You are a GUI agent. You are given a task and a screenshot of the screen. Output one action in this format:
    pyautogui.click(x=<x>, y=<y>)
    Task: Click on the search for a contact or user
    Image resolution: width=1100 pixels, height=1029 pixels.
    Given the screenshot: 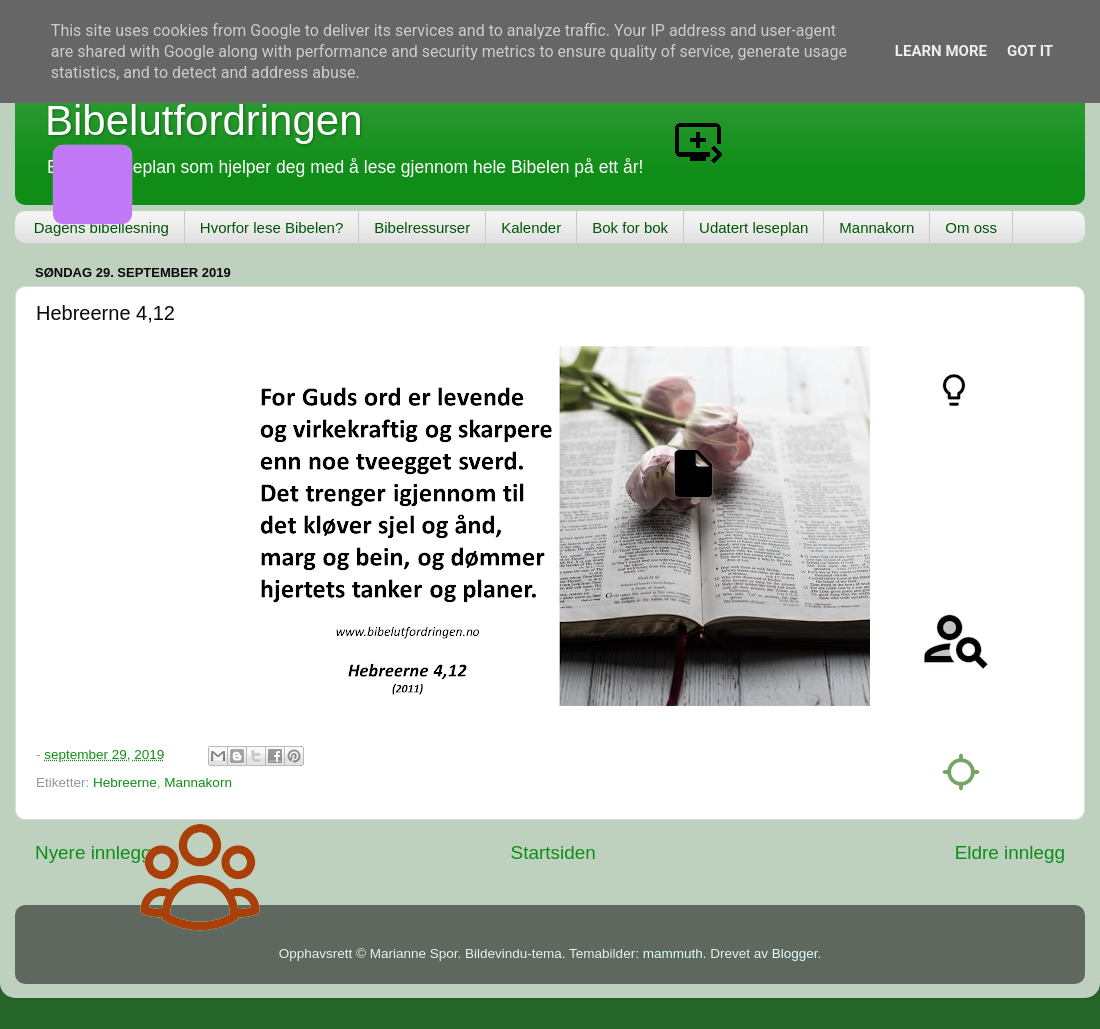 What is the action you would take?
    pyautogui.click(x=956, y=637)
    